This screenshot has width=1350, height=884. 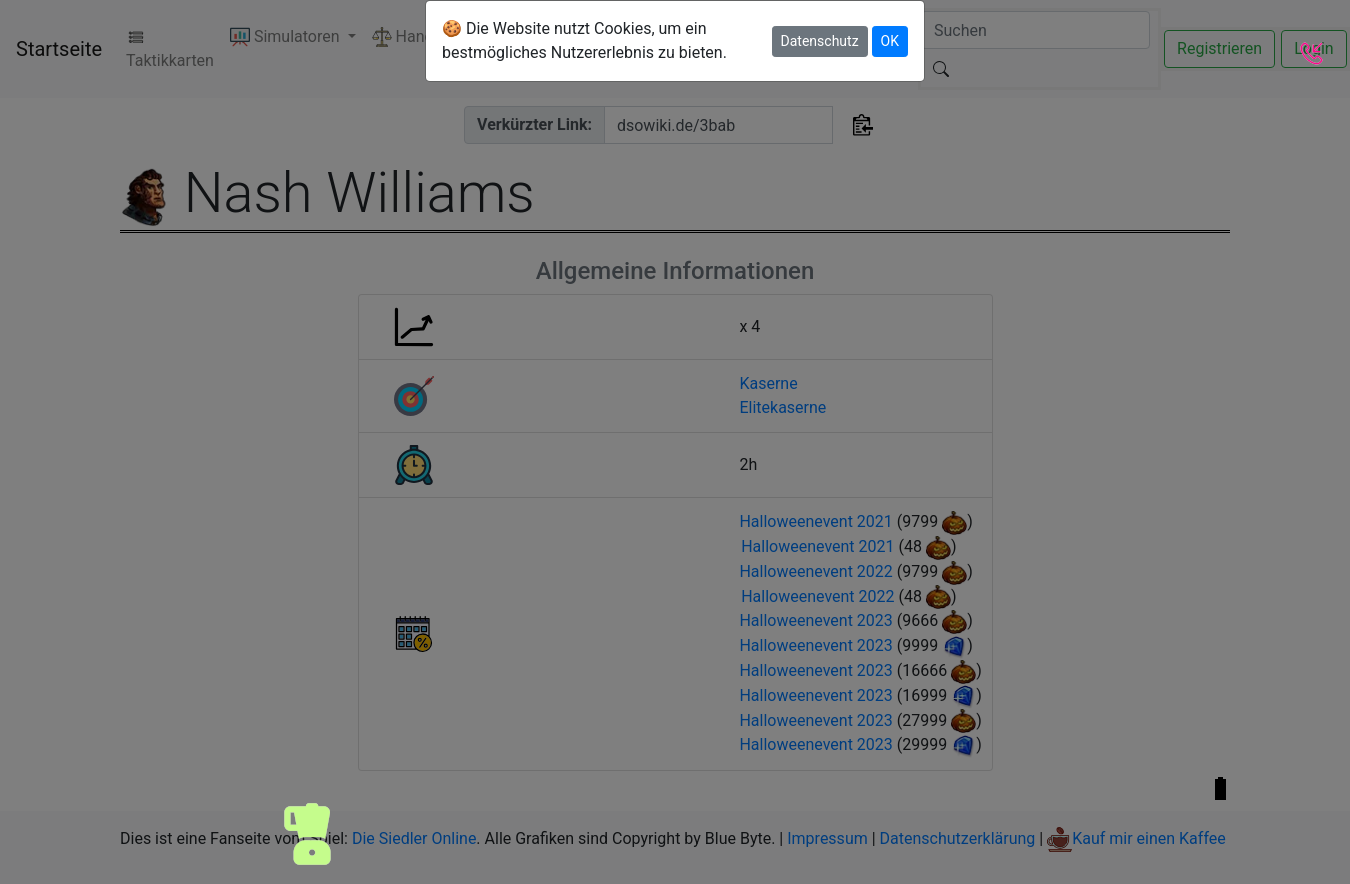 I want to click on access blender or mixing tool settings, so click(x=309, y=834).